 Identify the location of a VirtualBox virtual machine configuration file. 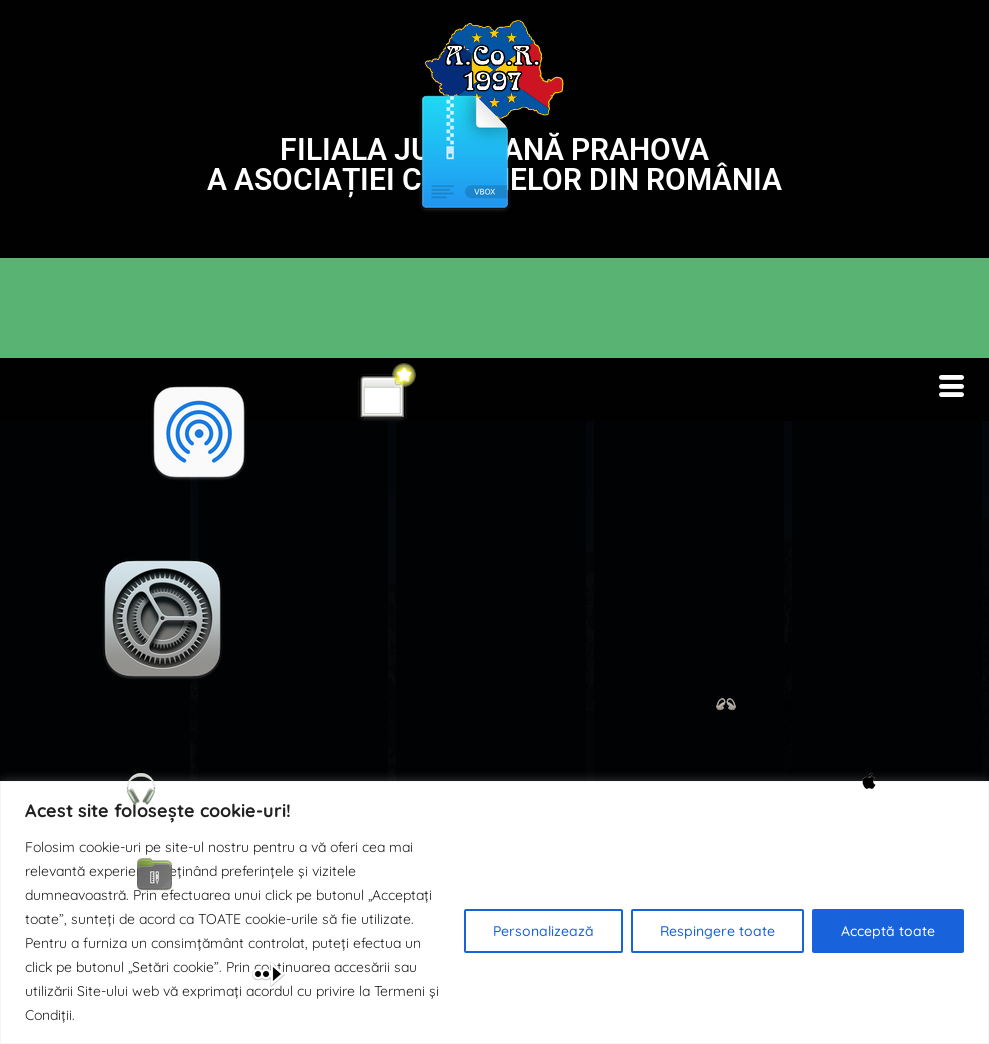
(465, 154).